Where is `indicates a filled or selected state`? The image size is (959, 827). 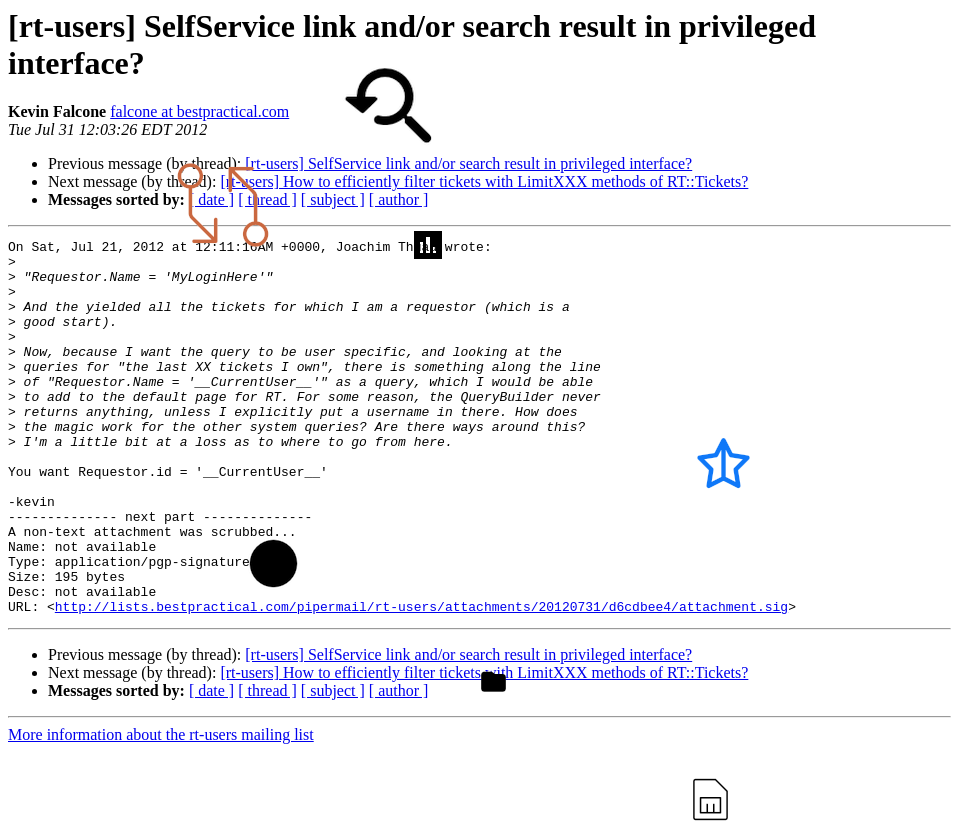 indicates a filled or selected state is located at coordinates (273, 563).